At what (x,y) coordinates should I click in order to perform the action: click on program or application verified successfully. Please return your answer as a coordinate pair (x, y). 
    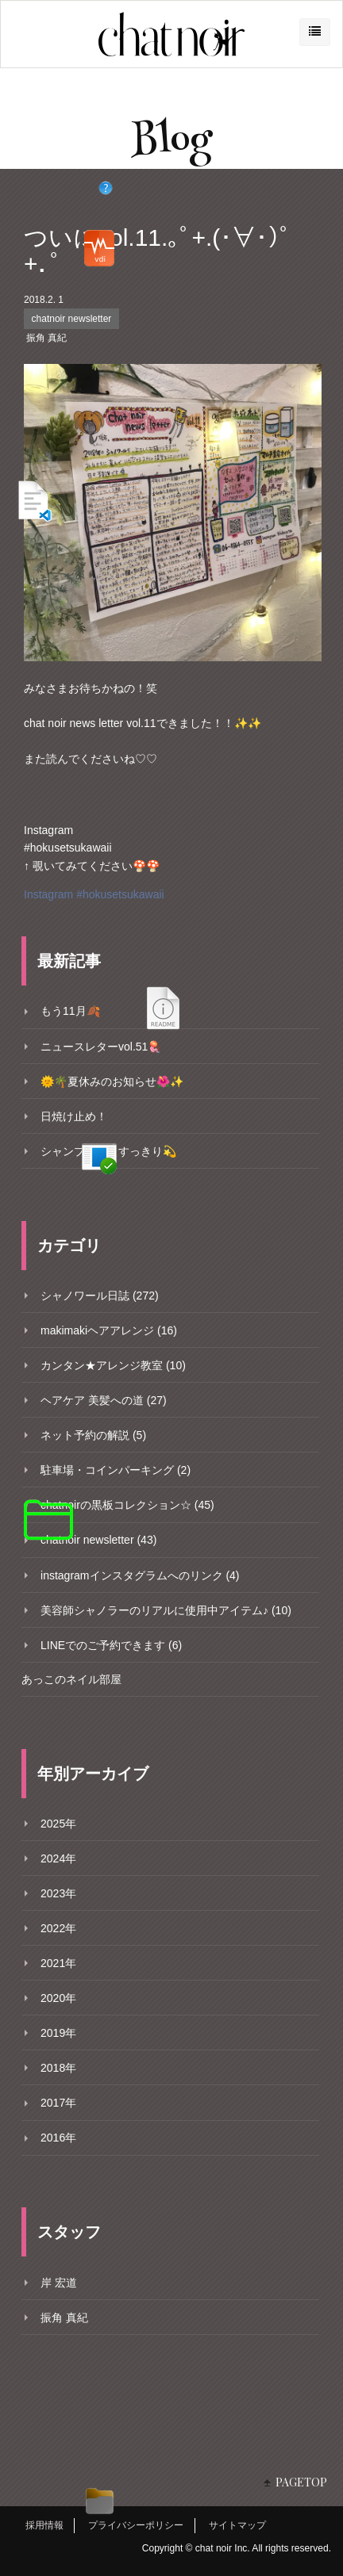
    Looking at the image, I should click on (99, 1157).